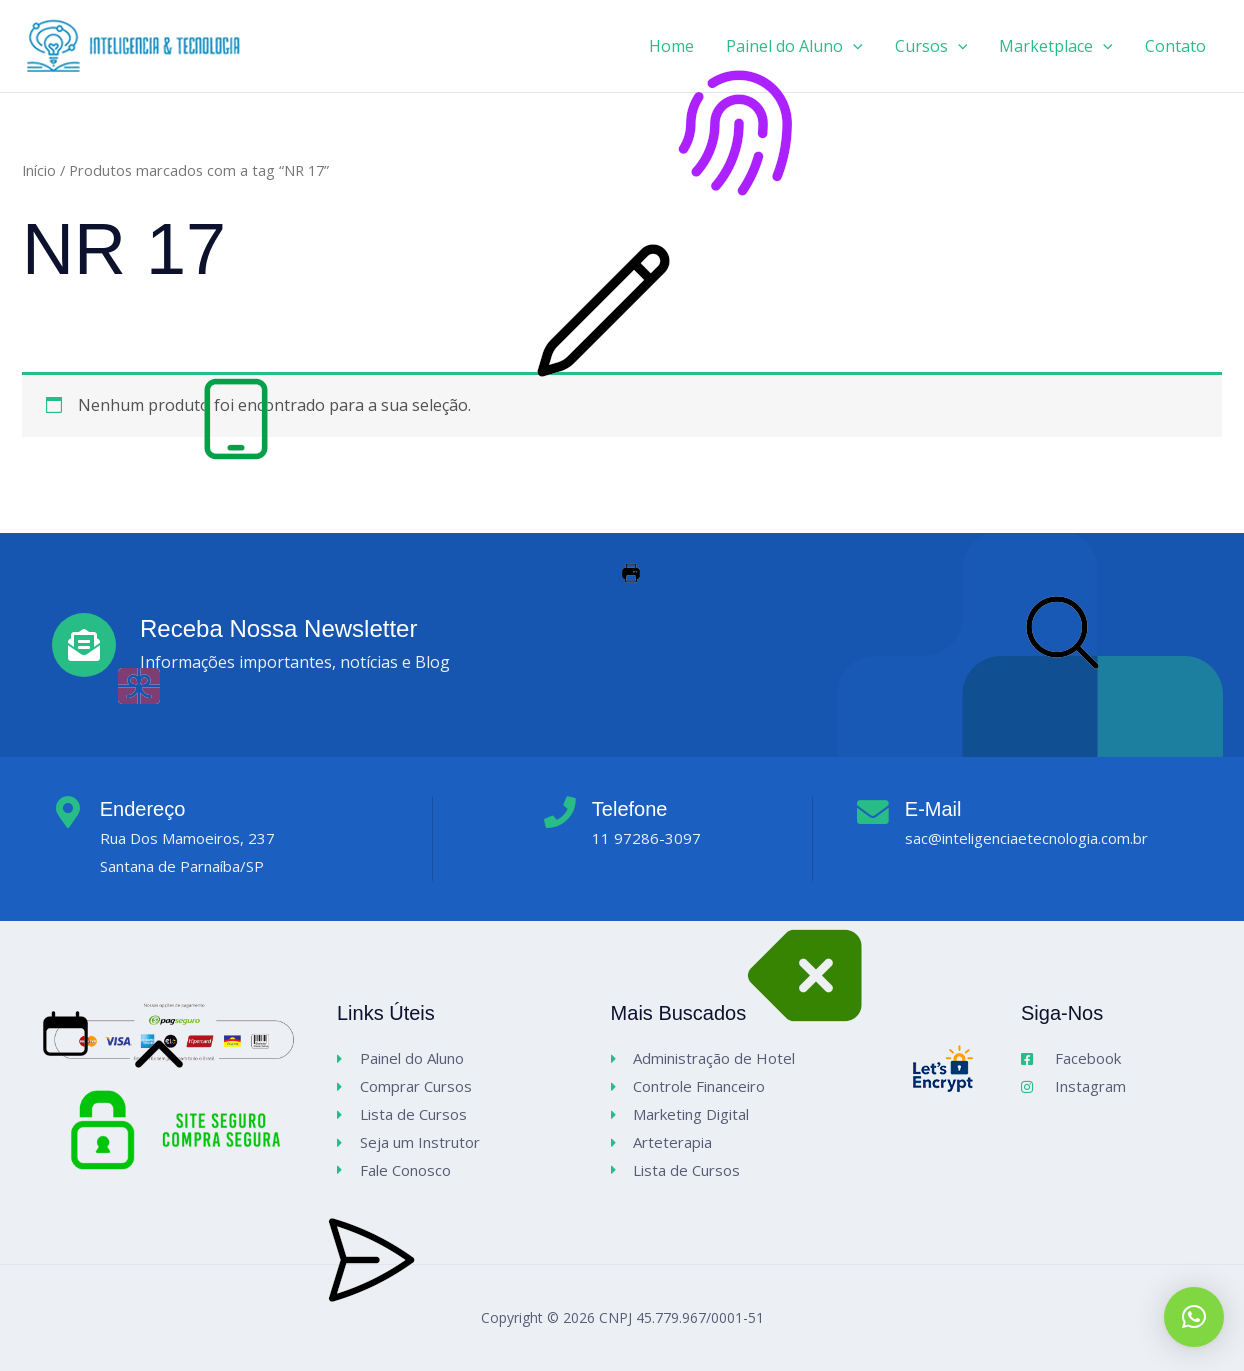  What do you see at coordinates (631, 573) in the screenshot?
I see `print the current document` at bounding box center [631, 573].